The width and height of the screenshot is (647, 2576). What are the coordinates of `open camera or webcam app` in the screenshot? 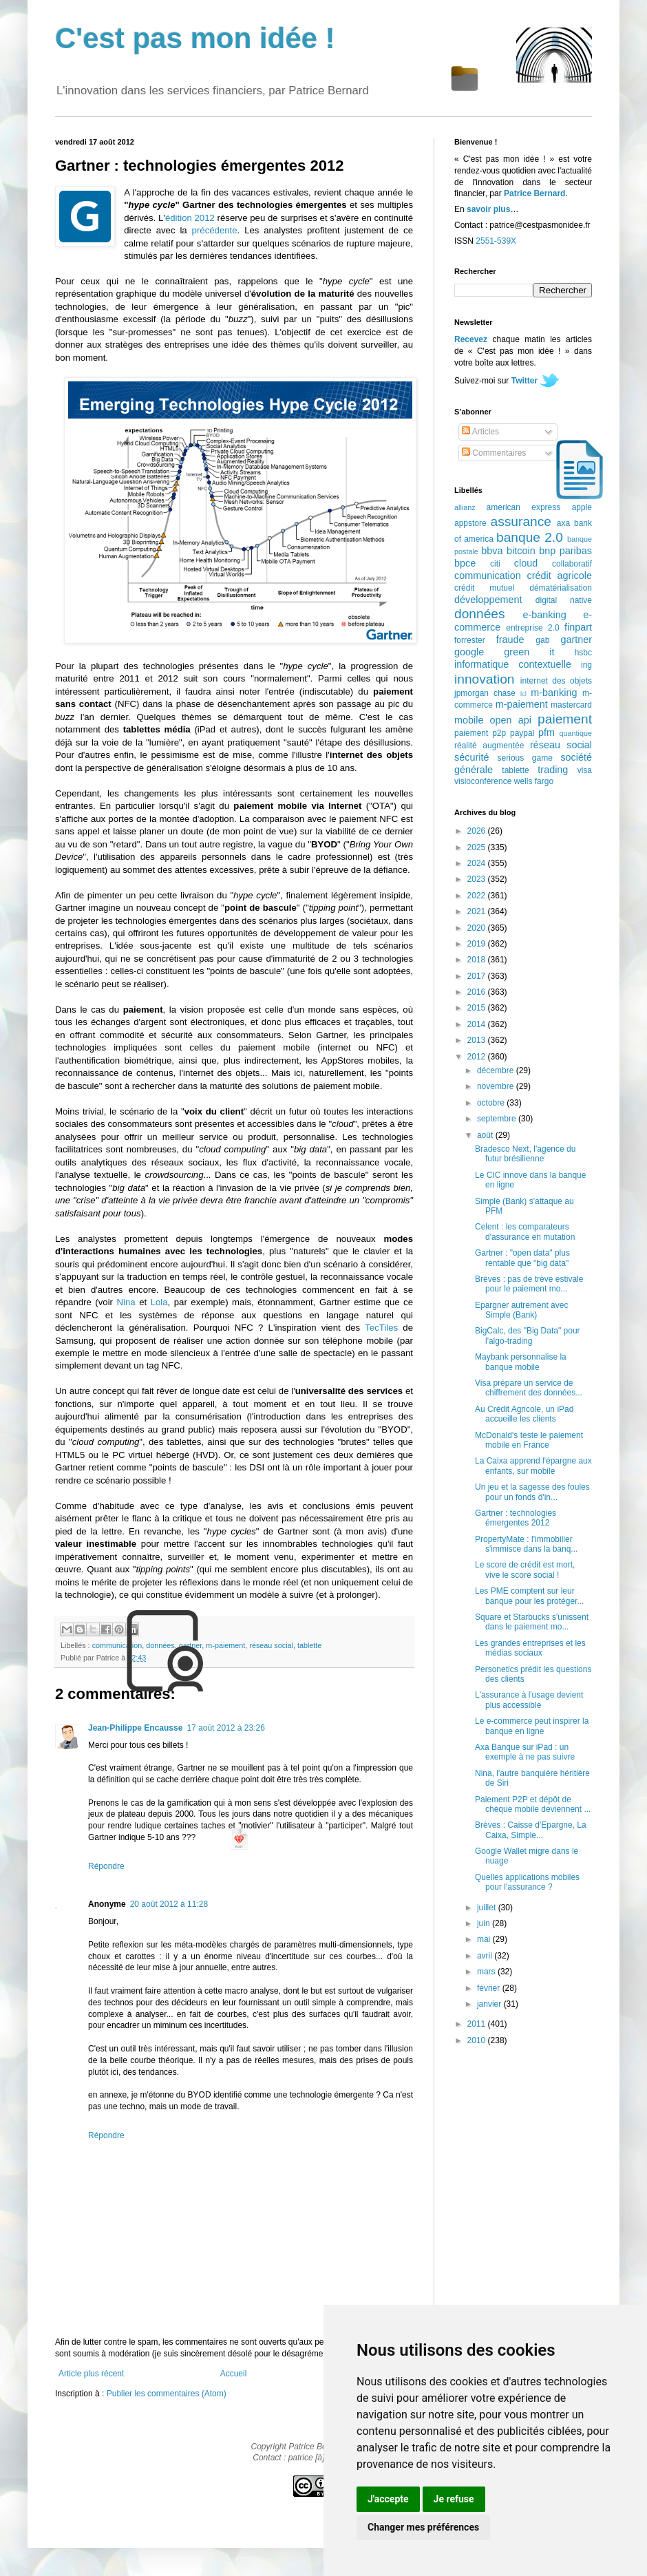 It's located at (162, 1651).